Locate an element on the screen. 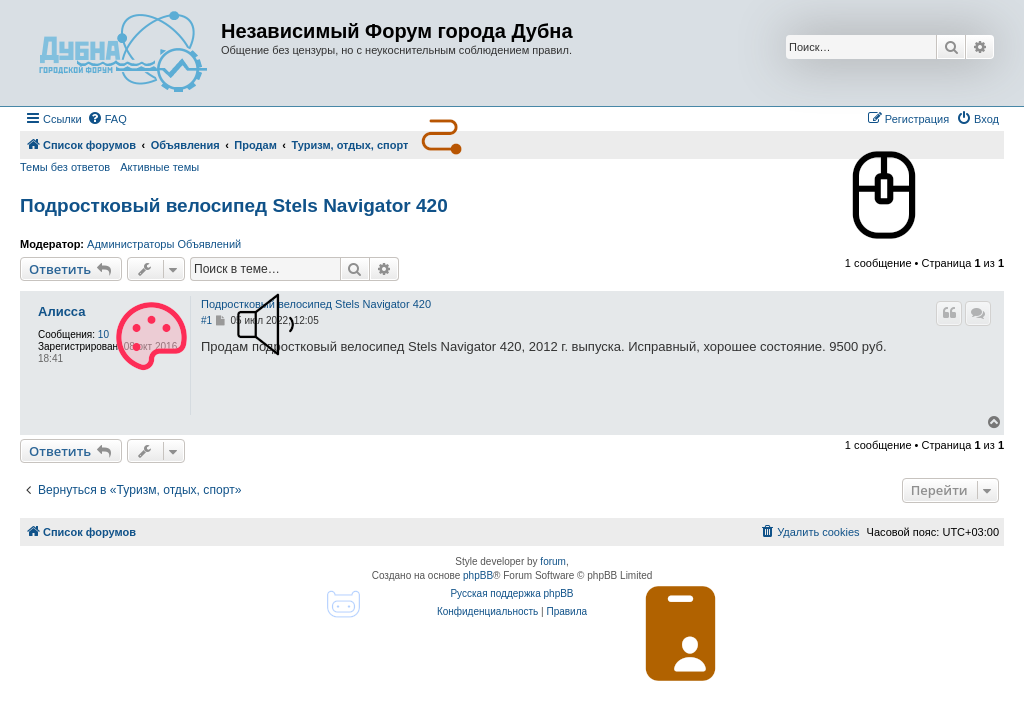 The width and height of the screenshot is (1024, 727). finn the human character icon from adventure time is located at coordinates (343, 603).